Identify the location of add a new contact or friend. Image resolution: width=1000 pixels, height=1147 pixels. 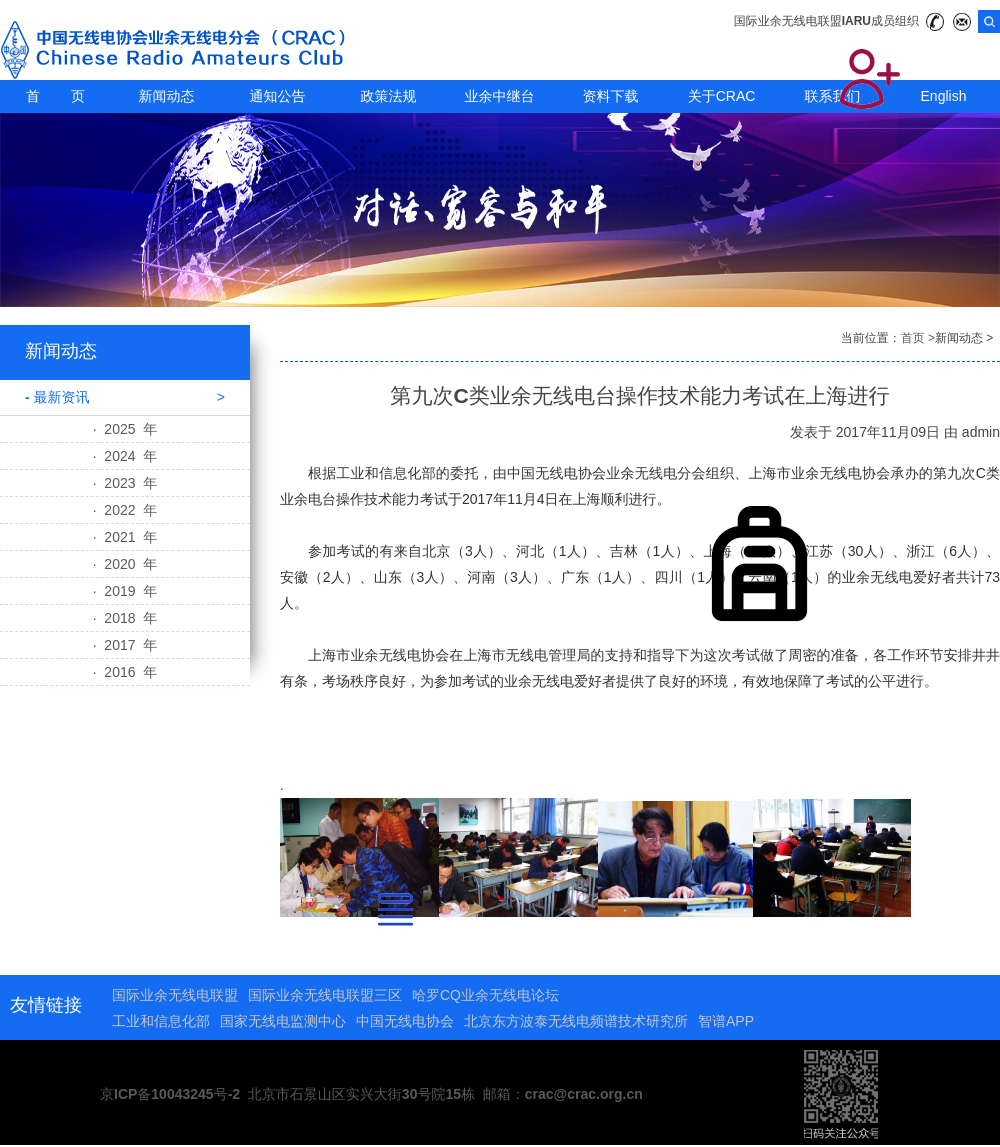
(870, 79).